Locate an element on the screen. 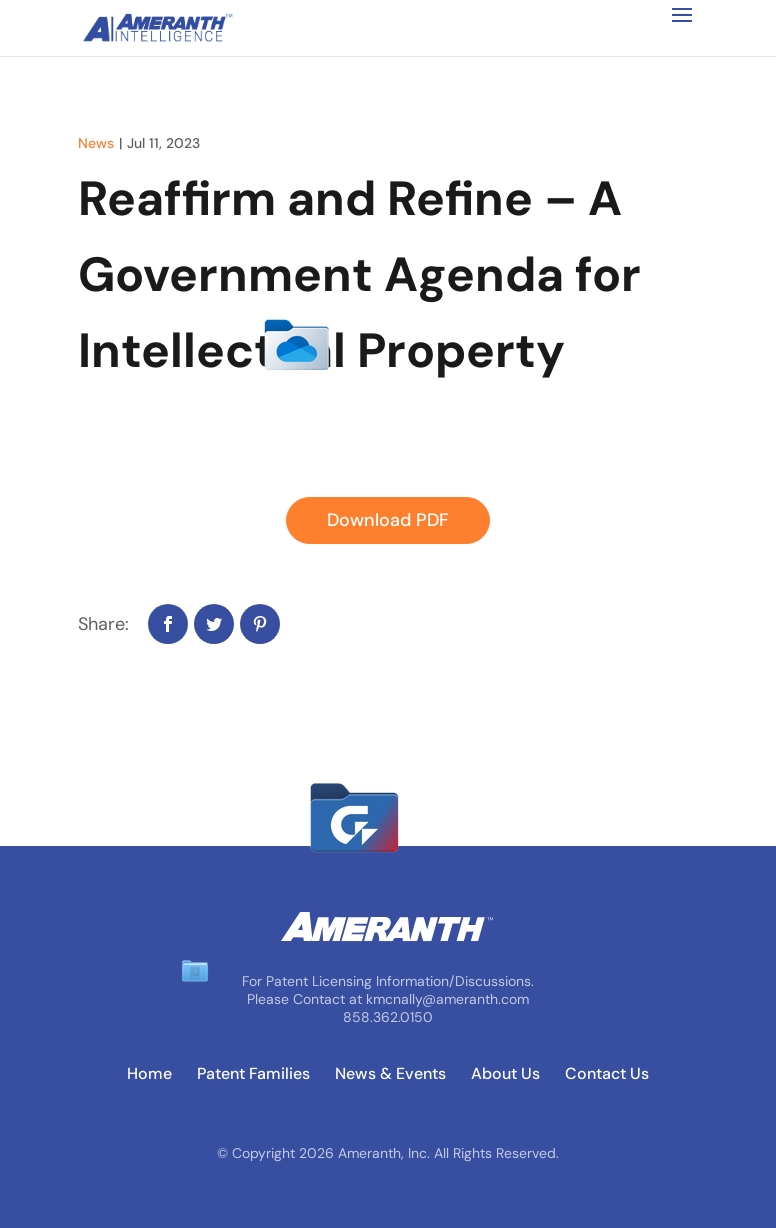 The height and width of the screenshot is (1228, 776). open typography or font-related files folder is located at coordinates (195, 971).